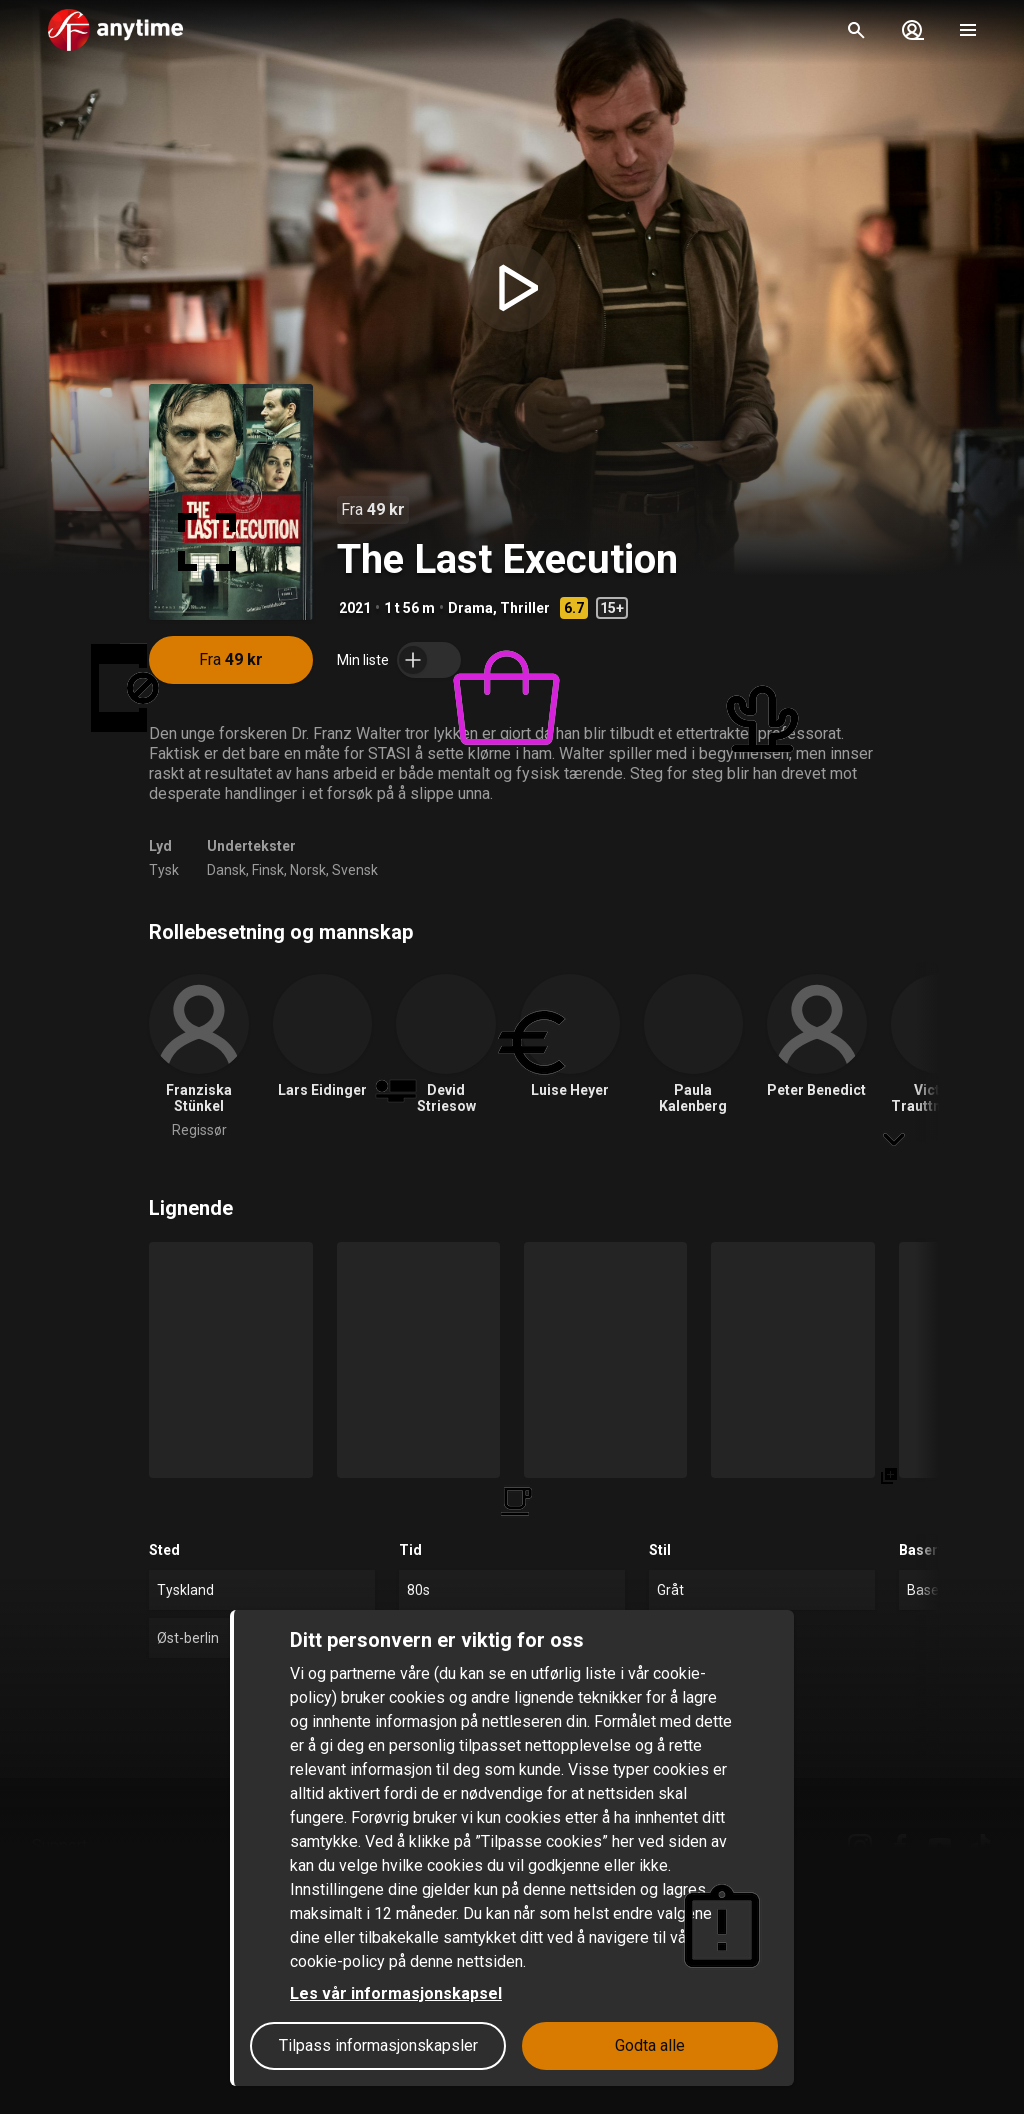 This screenshot has height=2114, width=1024. What do you see at coordinates (396, 1090) in the screenshot?
I see `select flat bed seat option for flight` at bounding box center [396, 1090].